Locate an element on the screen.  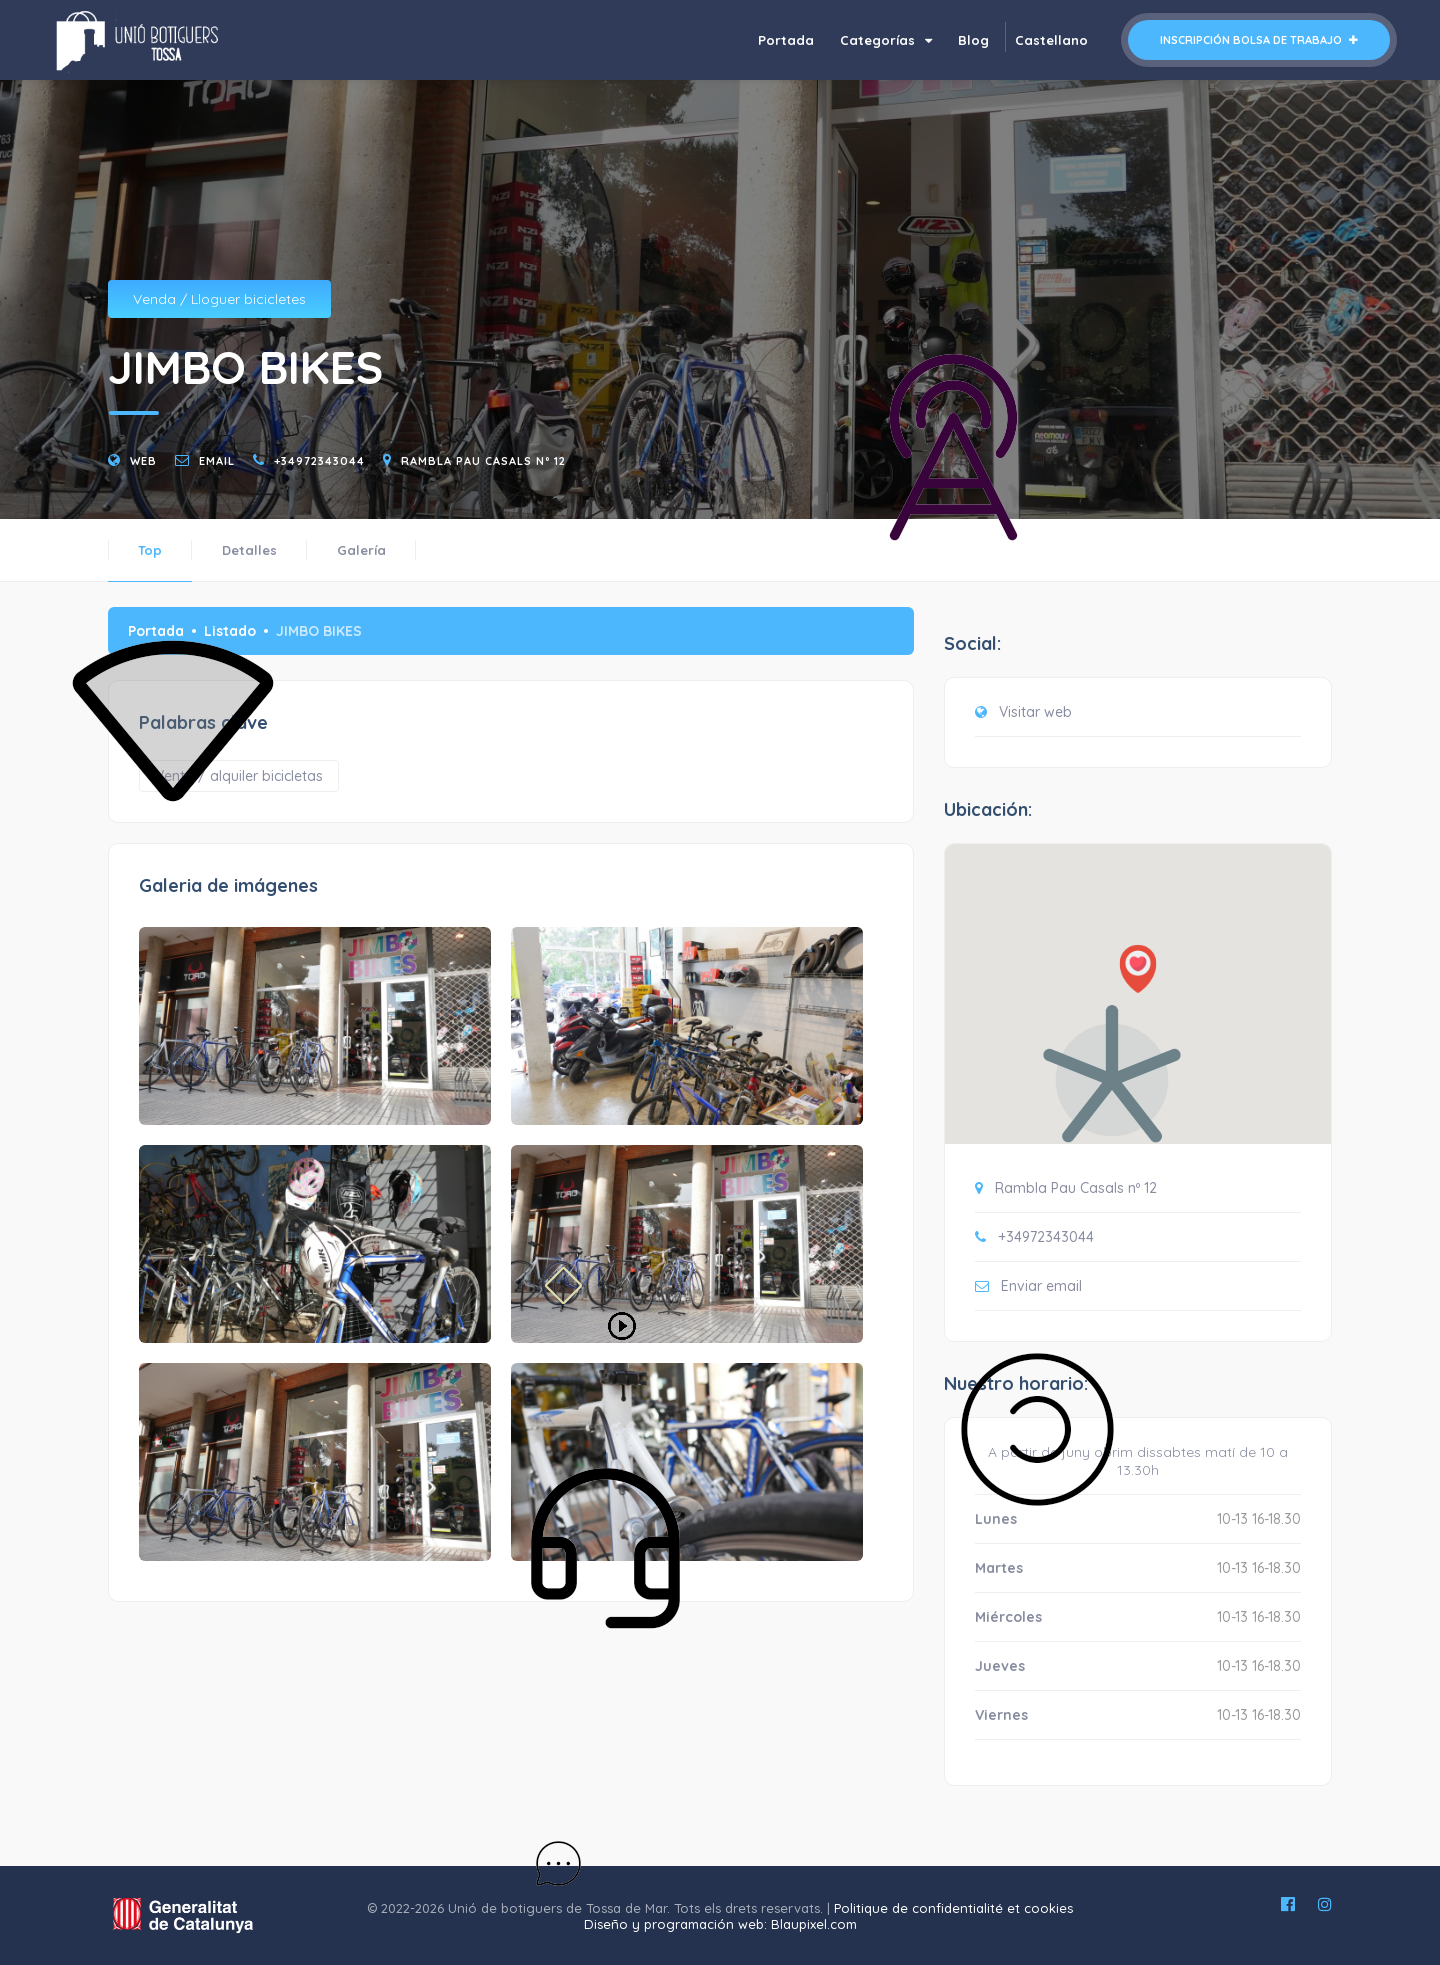
indicates cellular network signal or connectivity is located at coordinates (953, 450).